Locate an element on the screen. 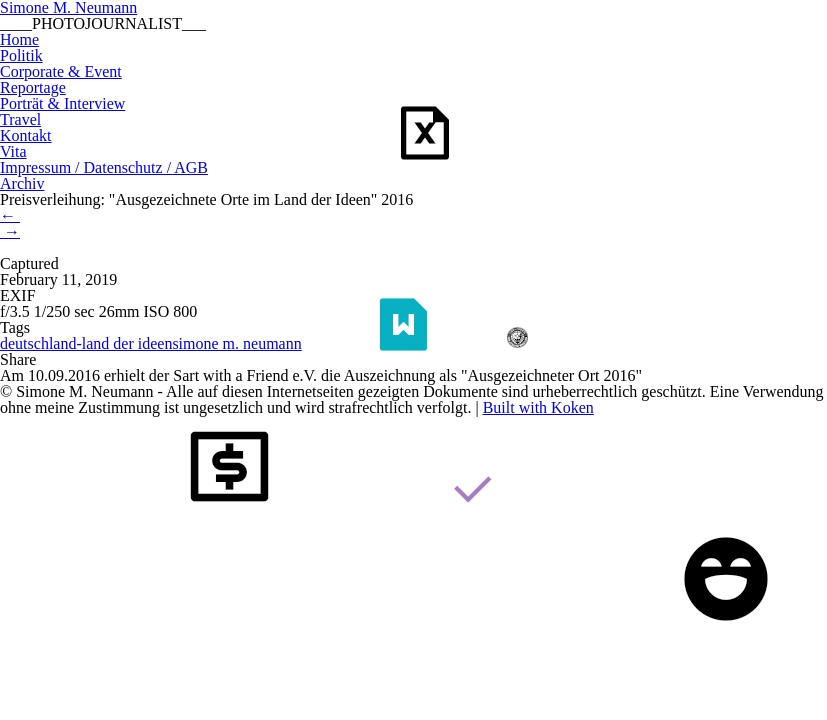 The width and height of the screenshot is (827, 720). new japan pro-wrestling official logo is located at coordinates (517, 337).